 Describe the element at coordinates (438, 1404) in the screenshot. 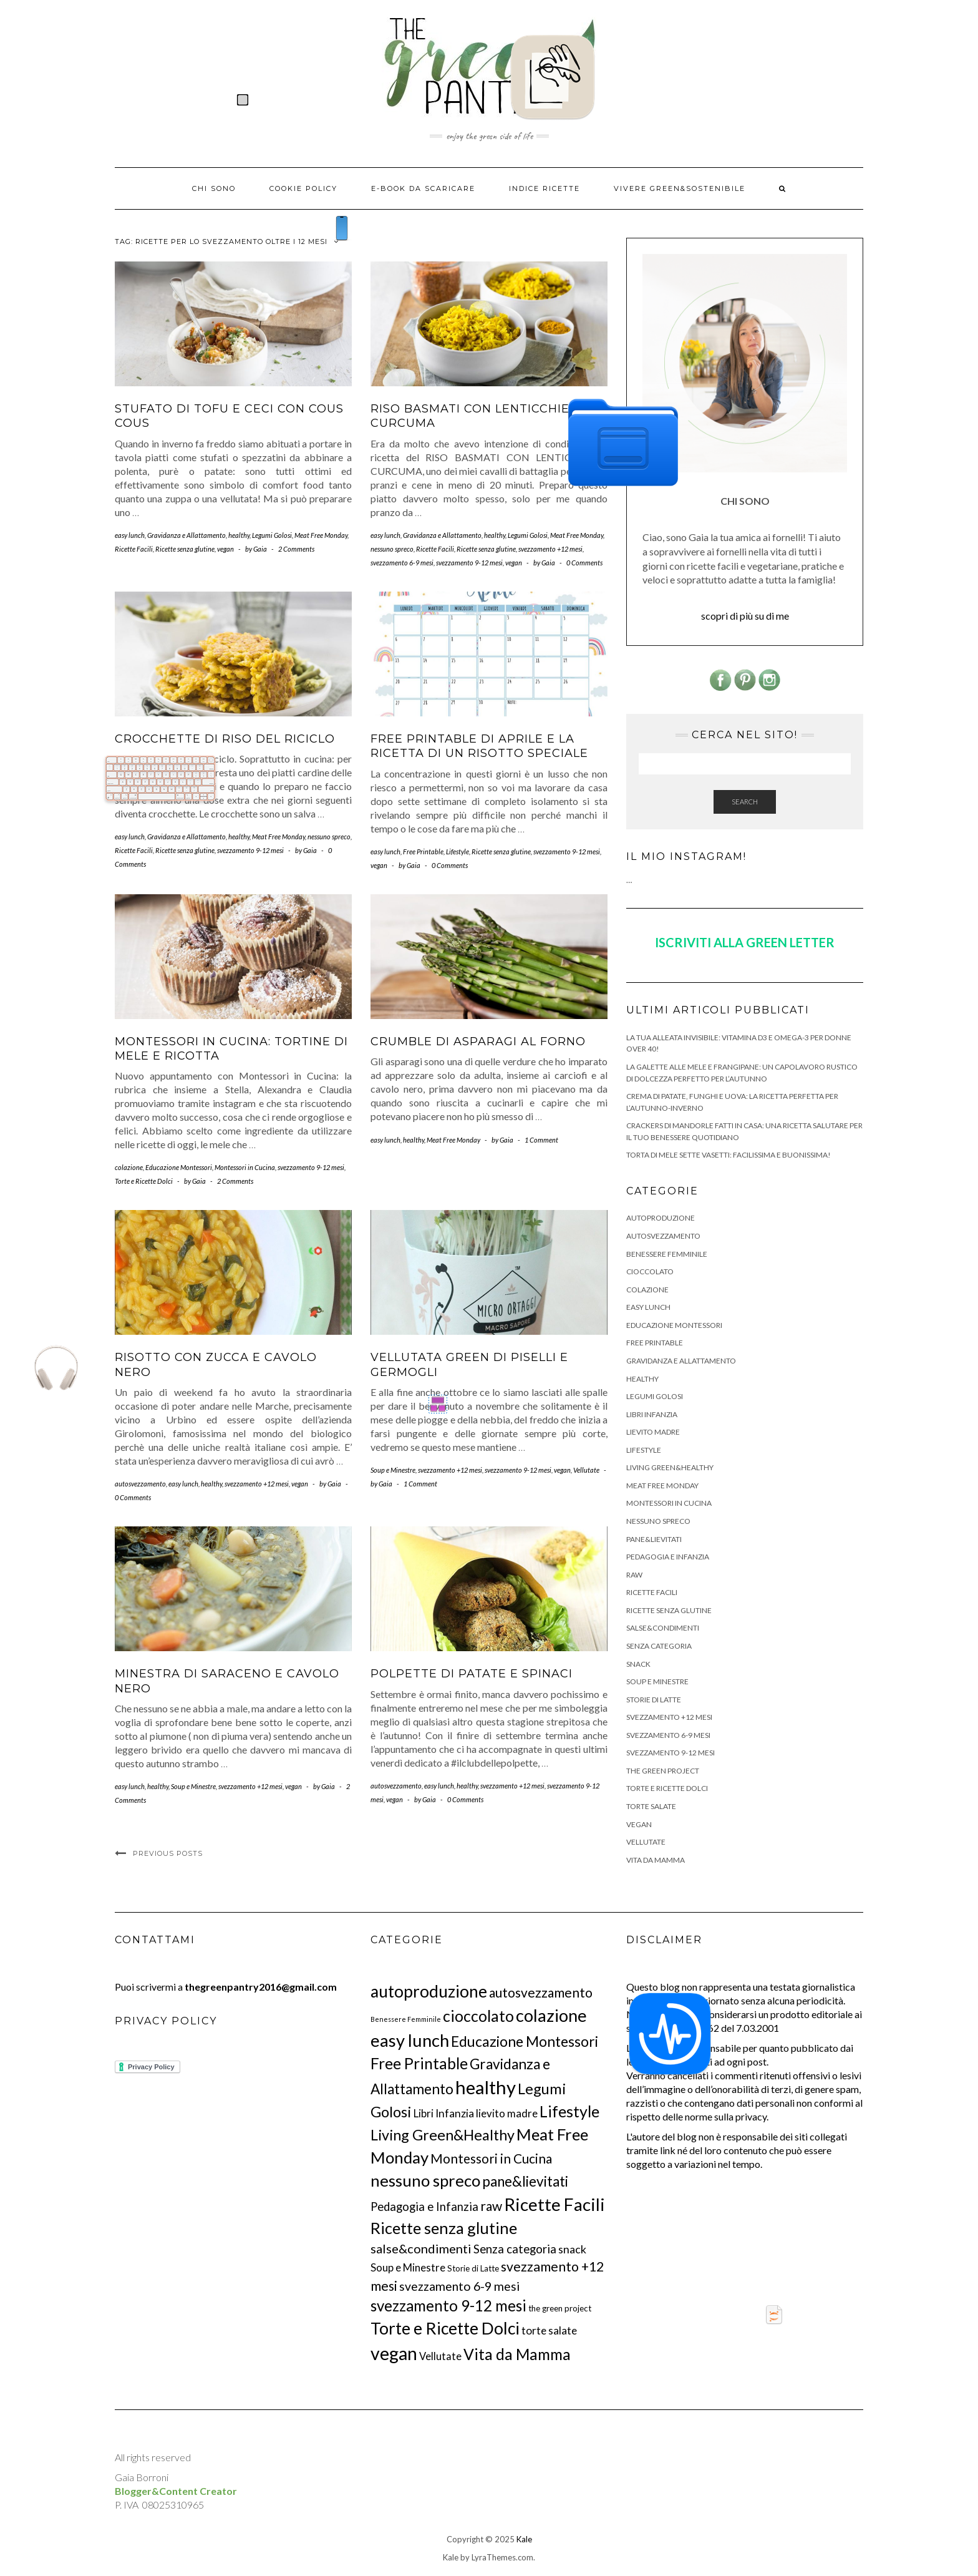

I see `select all items in the current view` at that location.